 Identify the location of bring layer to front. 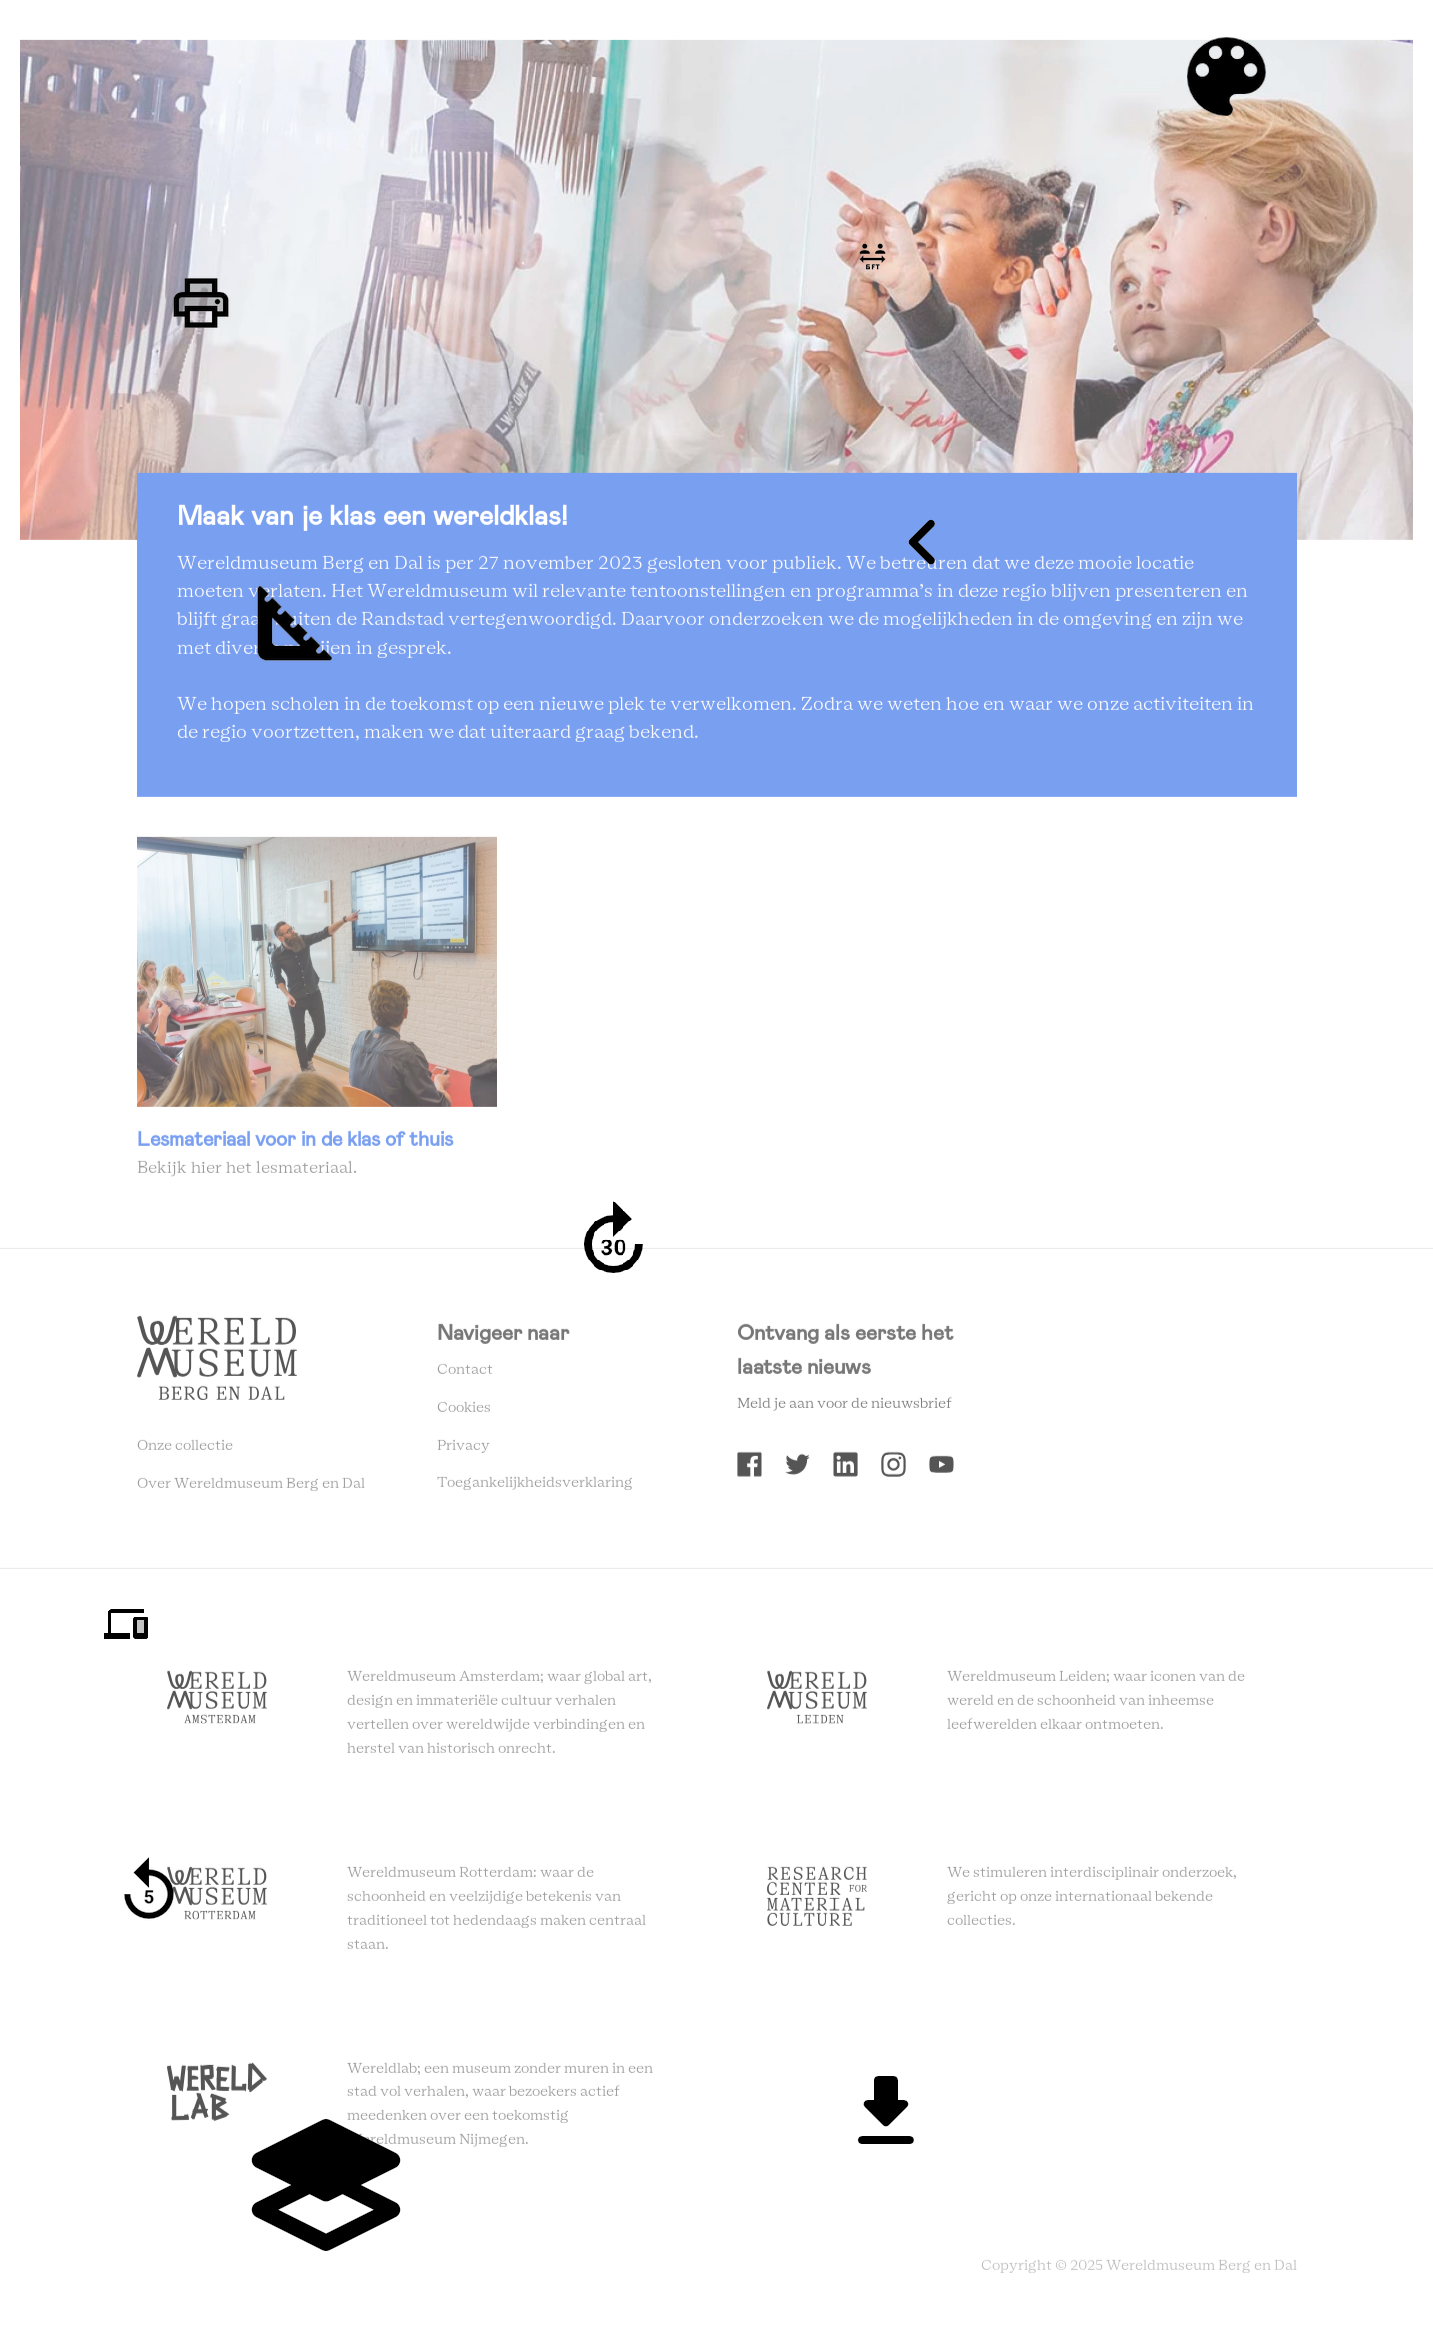
(326, 2185).